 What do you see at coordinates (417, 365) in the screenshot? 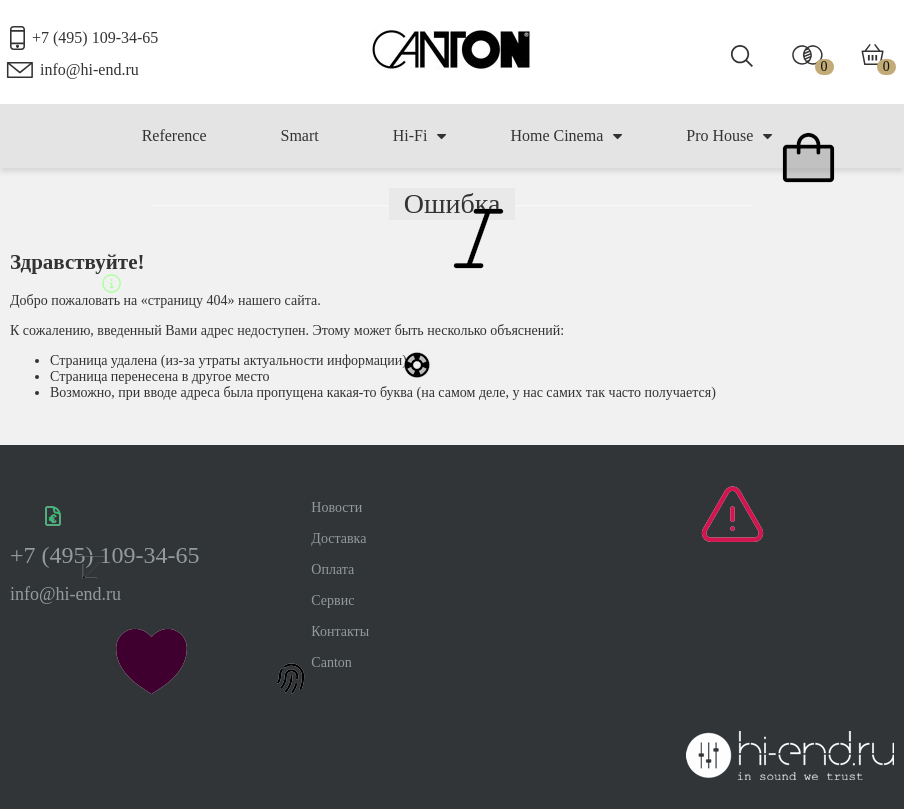
I see `access help and support options` at bounding box center [417, 365].